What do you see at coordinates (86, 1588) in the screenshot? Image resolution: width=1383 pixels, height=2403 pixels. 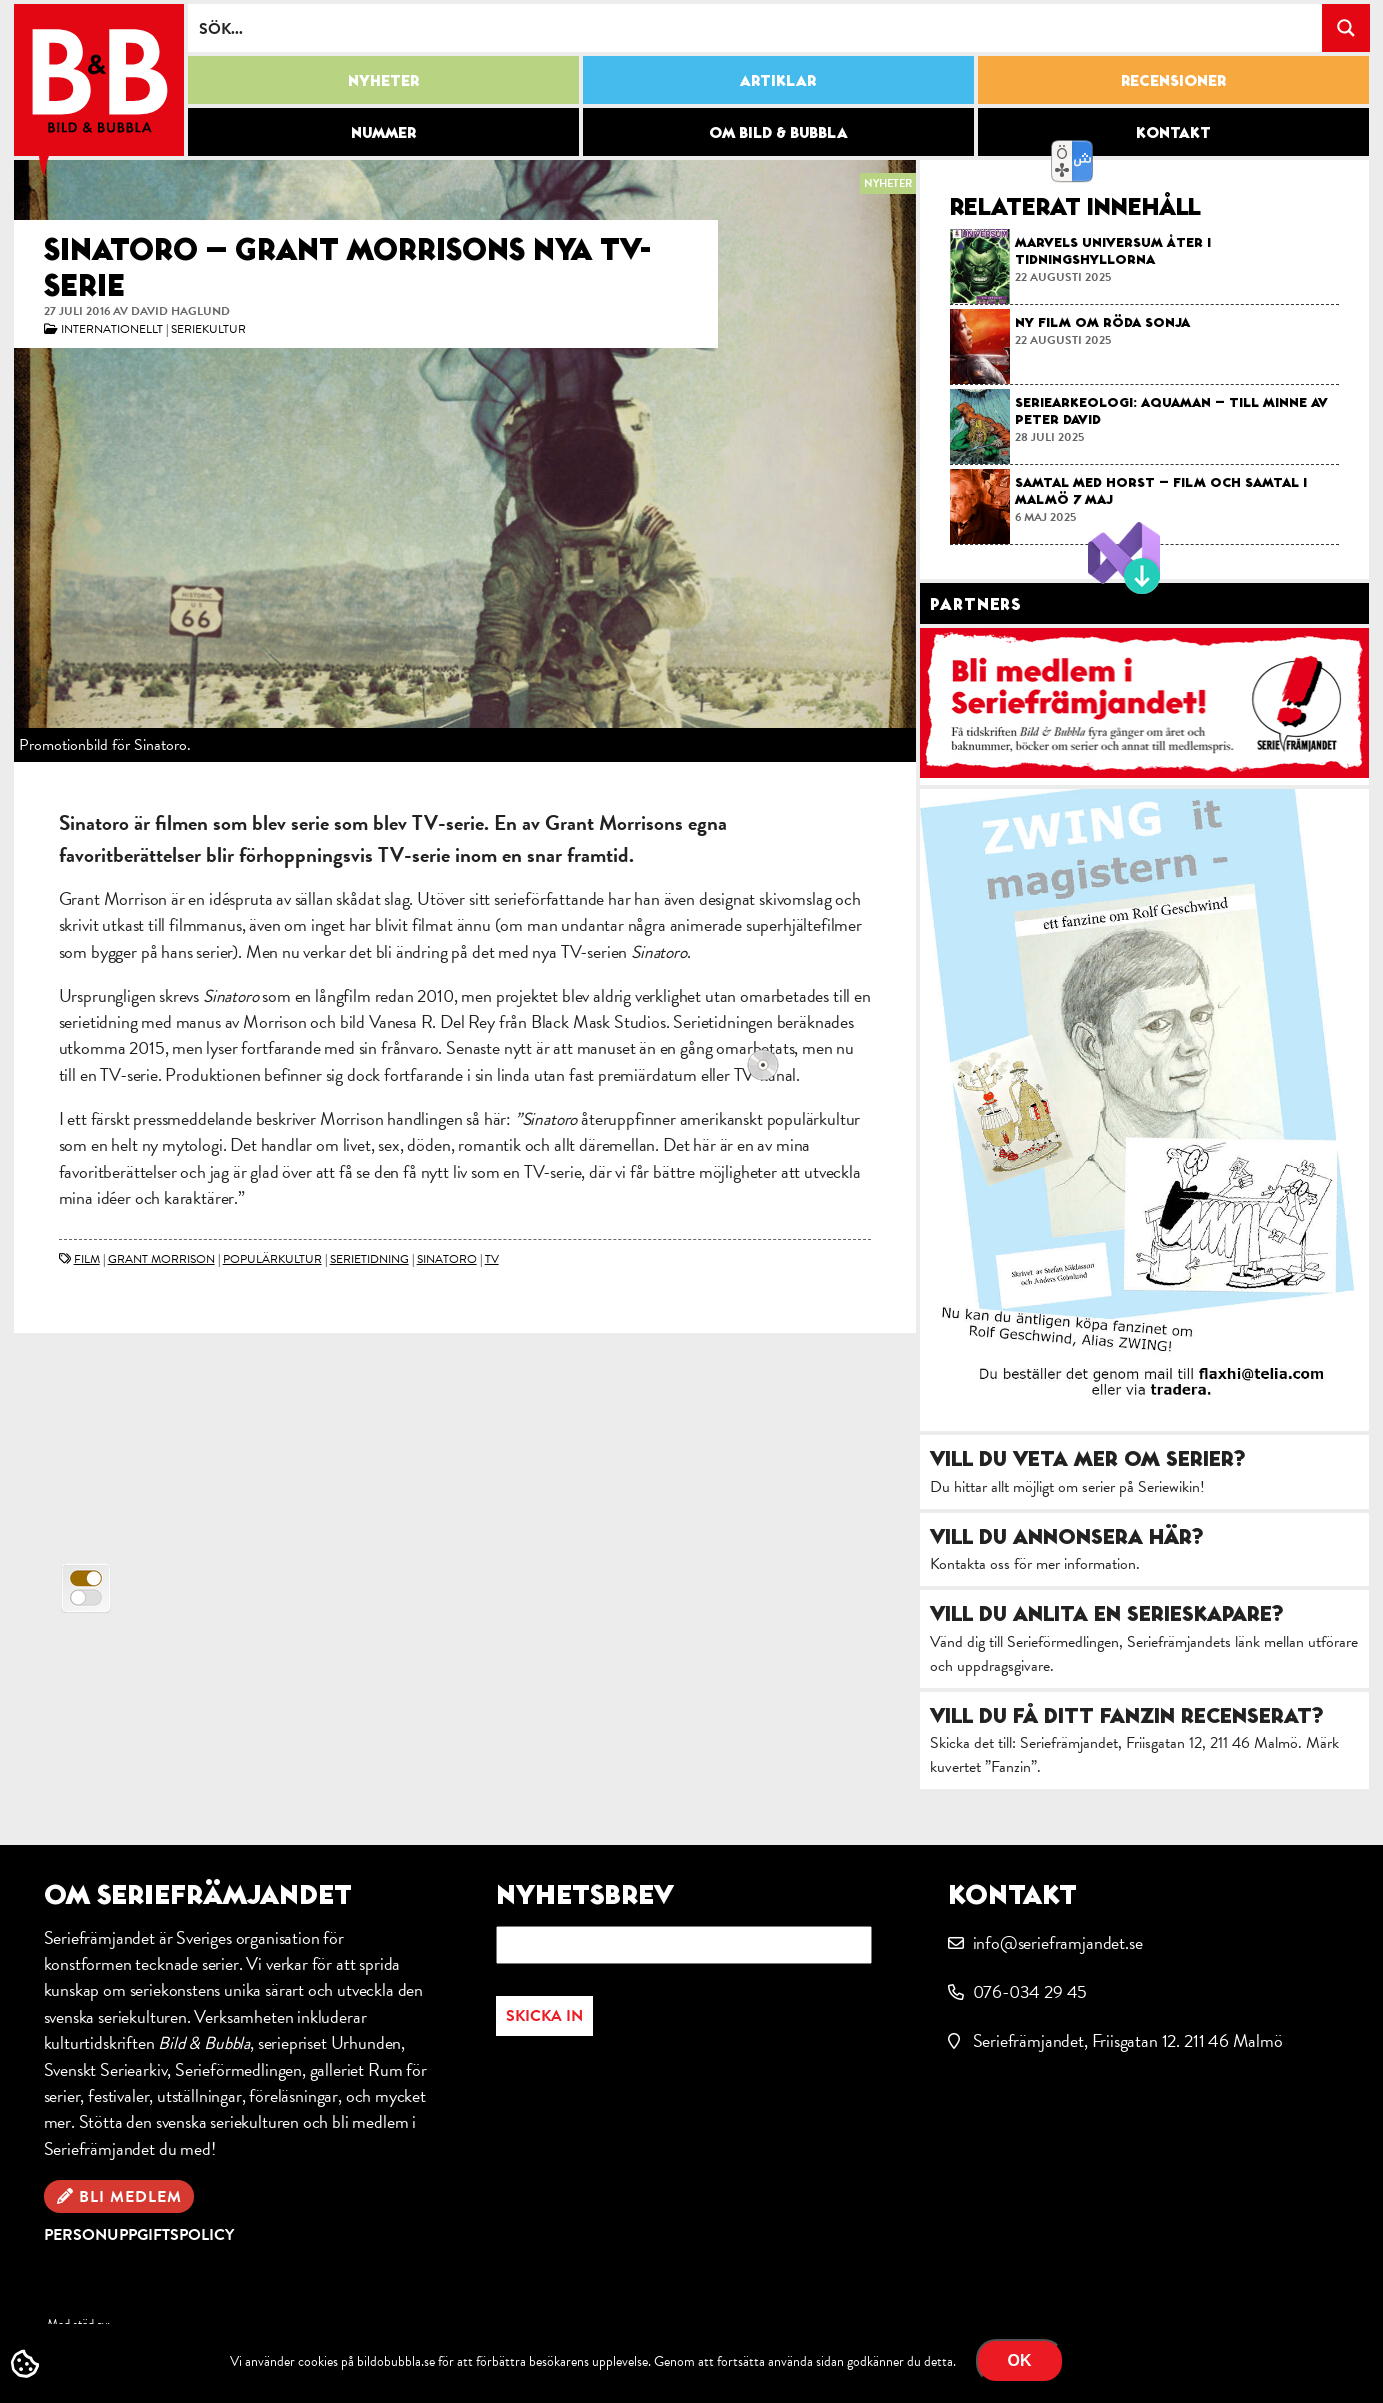 I see `open desktop preferences or settings` at bounding box center [86, 1588].